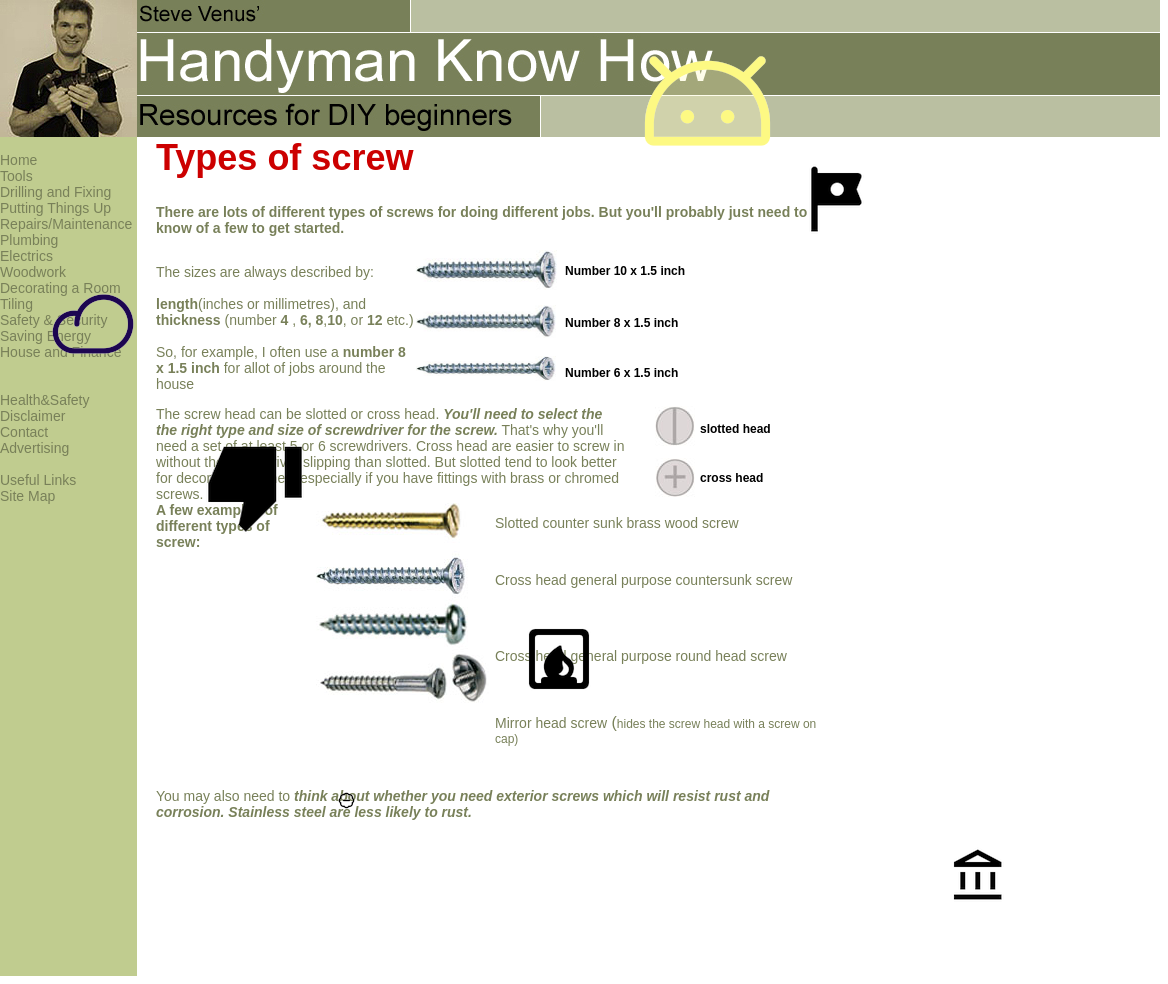  Describe the element at coordinates (93, 324) in the screenshot. I see `access cloud storage` at that location.